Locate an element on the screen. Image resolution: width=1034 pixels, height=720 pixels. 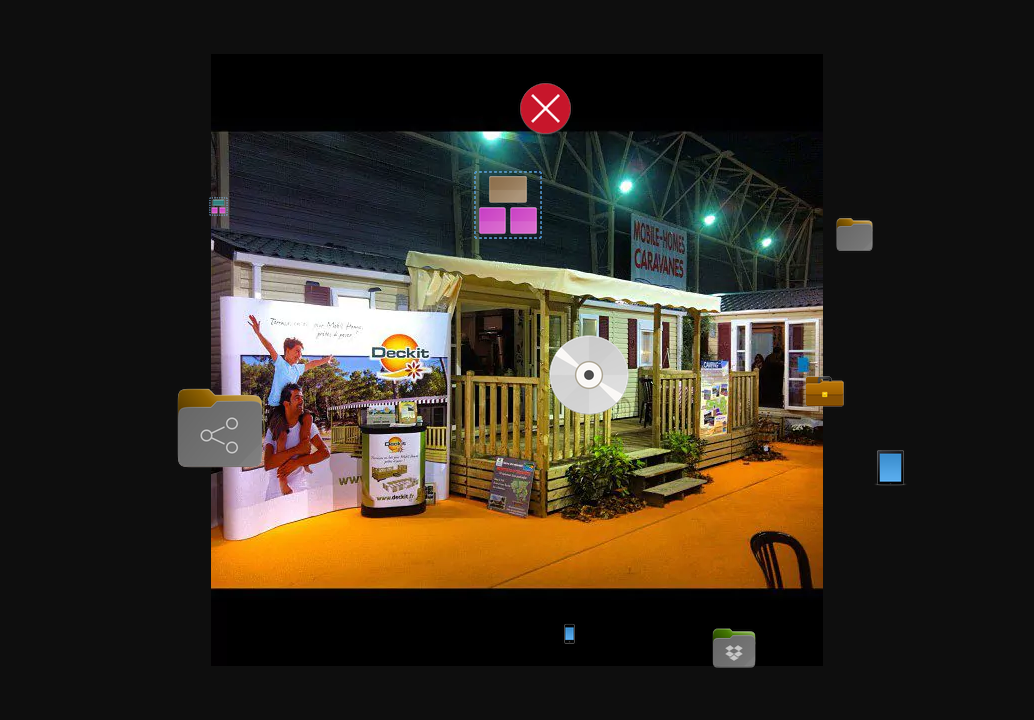
iPad device connected to your system is located at coordinates (890, 467).